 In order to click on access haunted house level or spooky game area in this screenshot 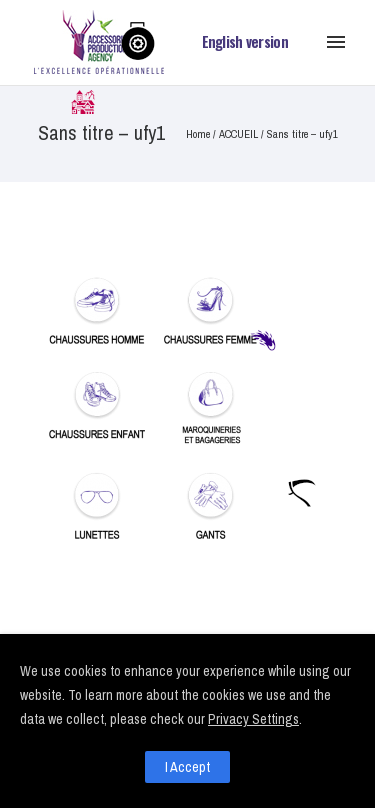, I will do `click(83, 102)`.